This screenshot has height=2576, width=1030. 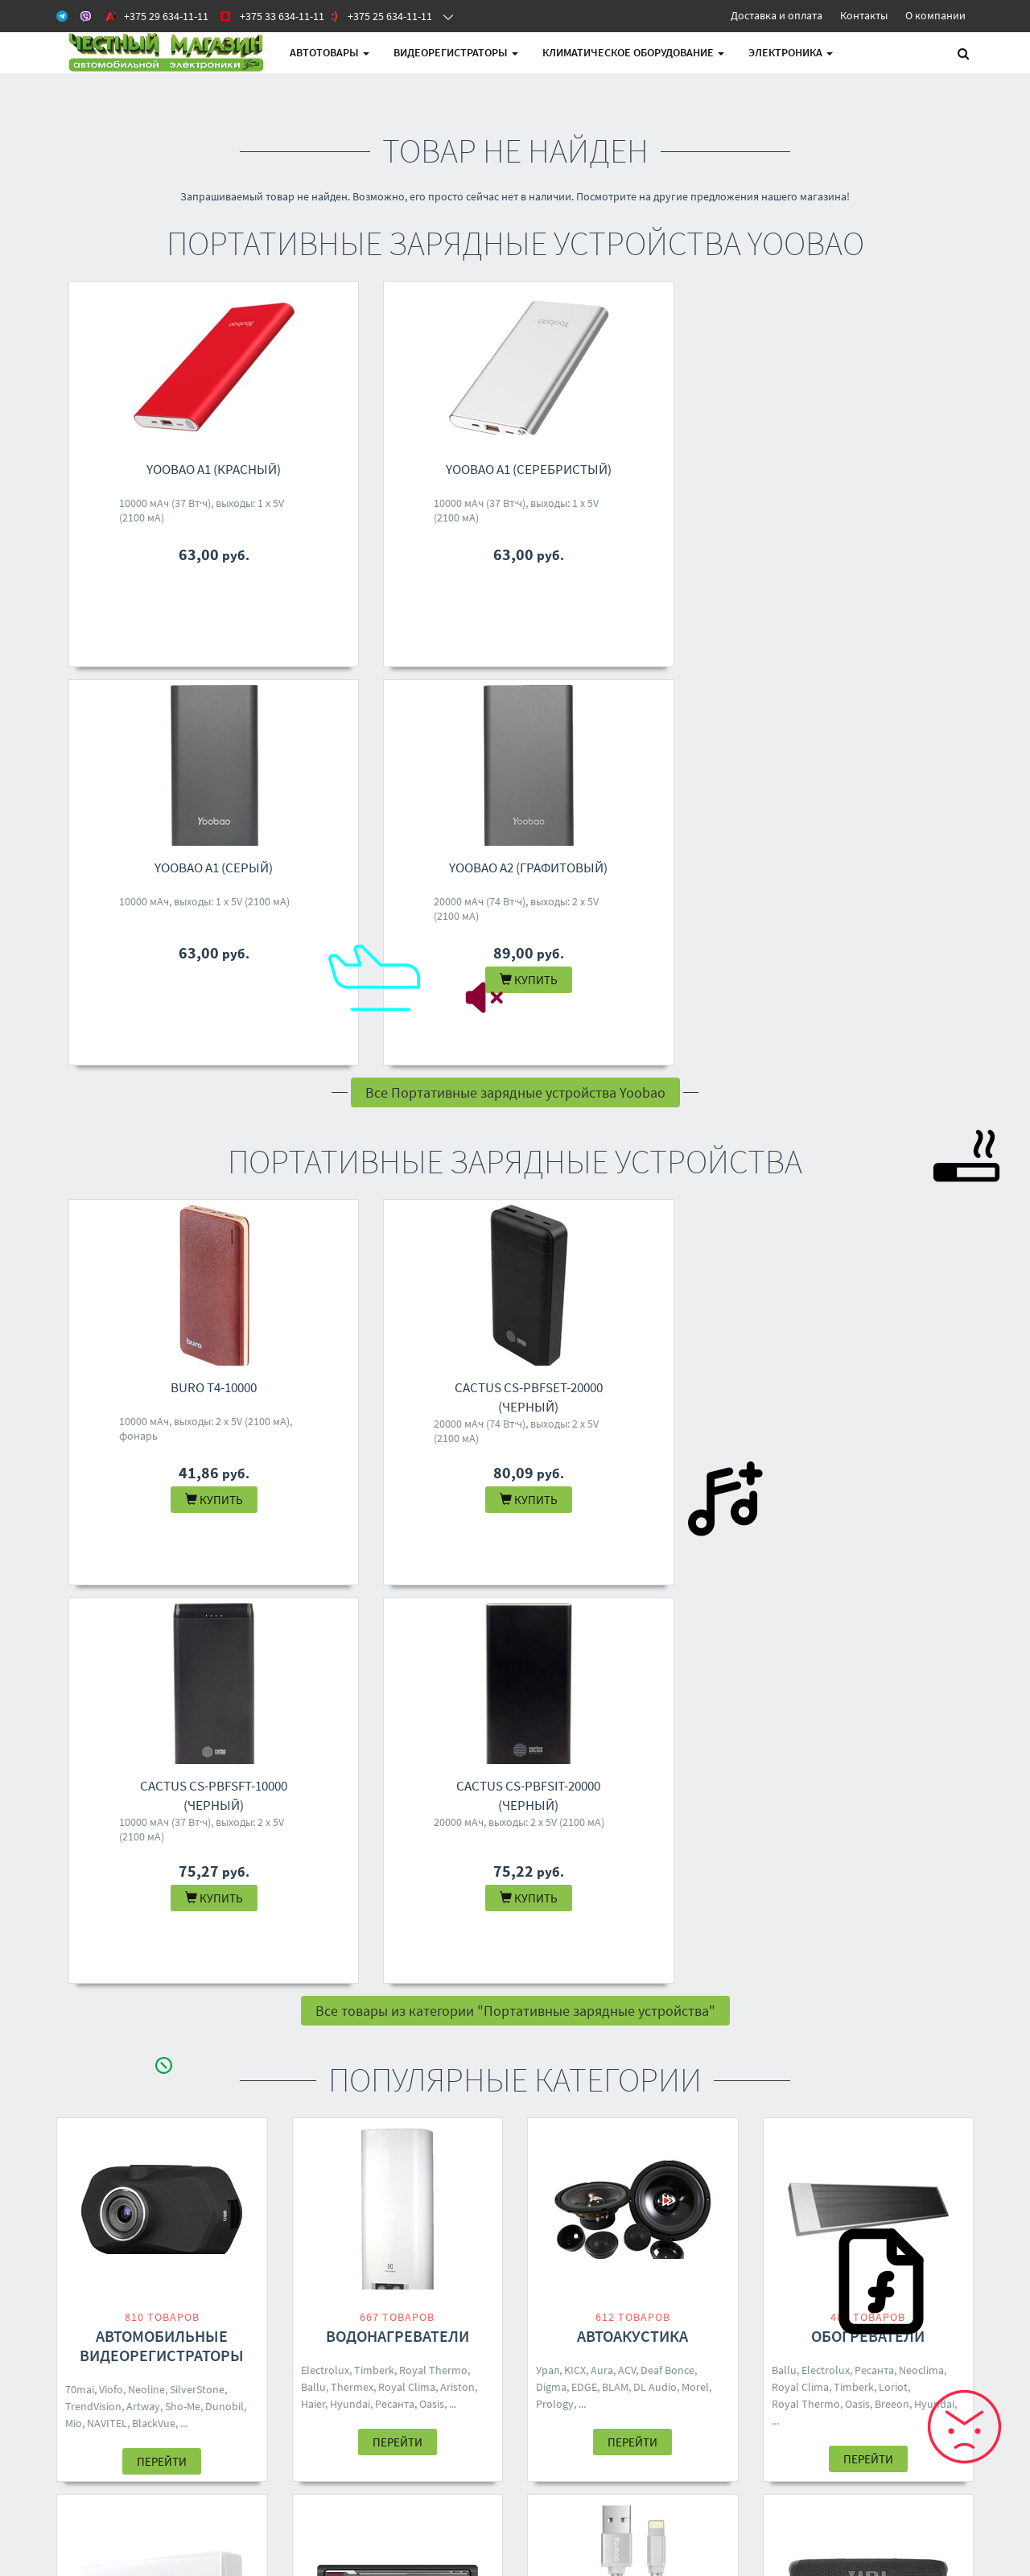 I want to click on indicates flight mode is active, so click(x=374, y=975).